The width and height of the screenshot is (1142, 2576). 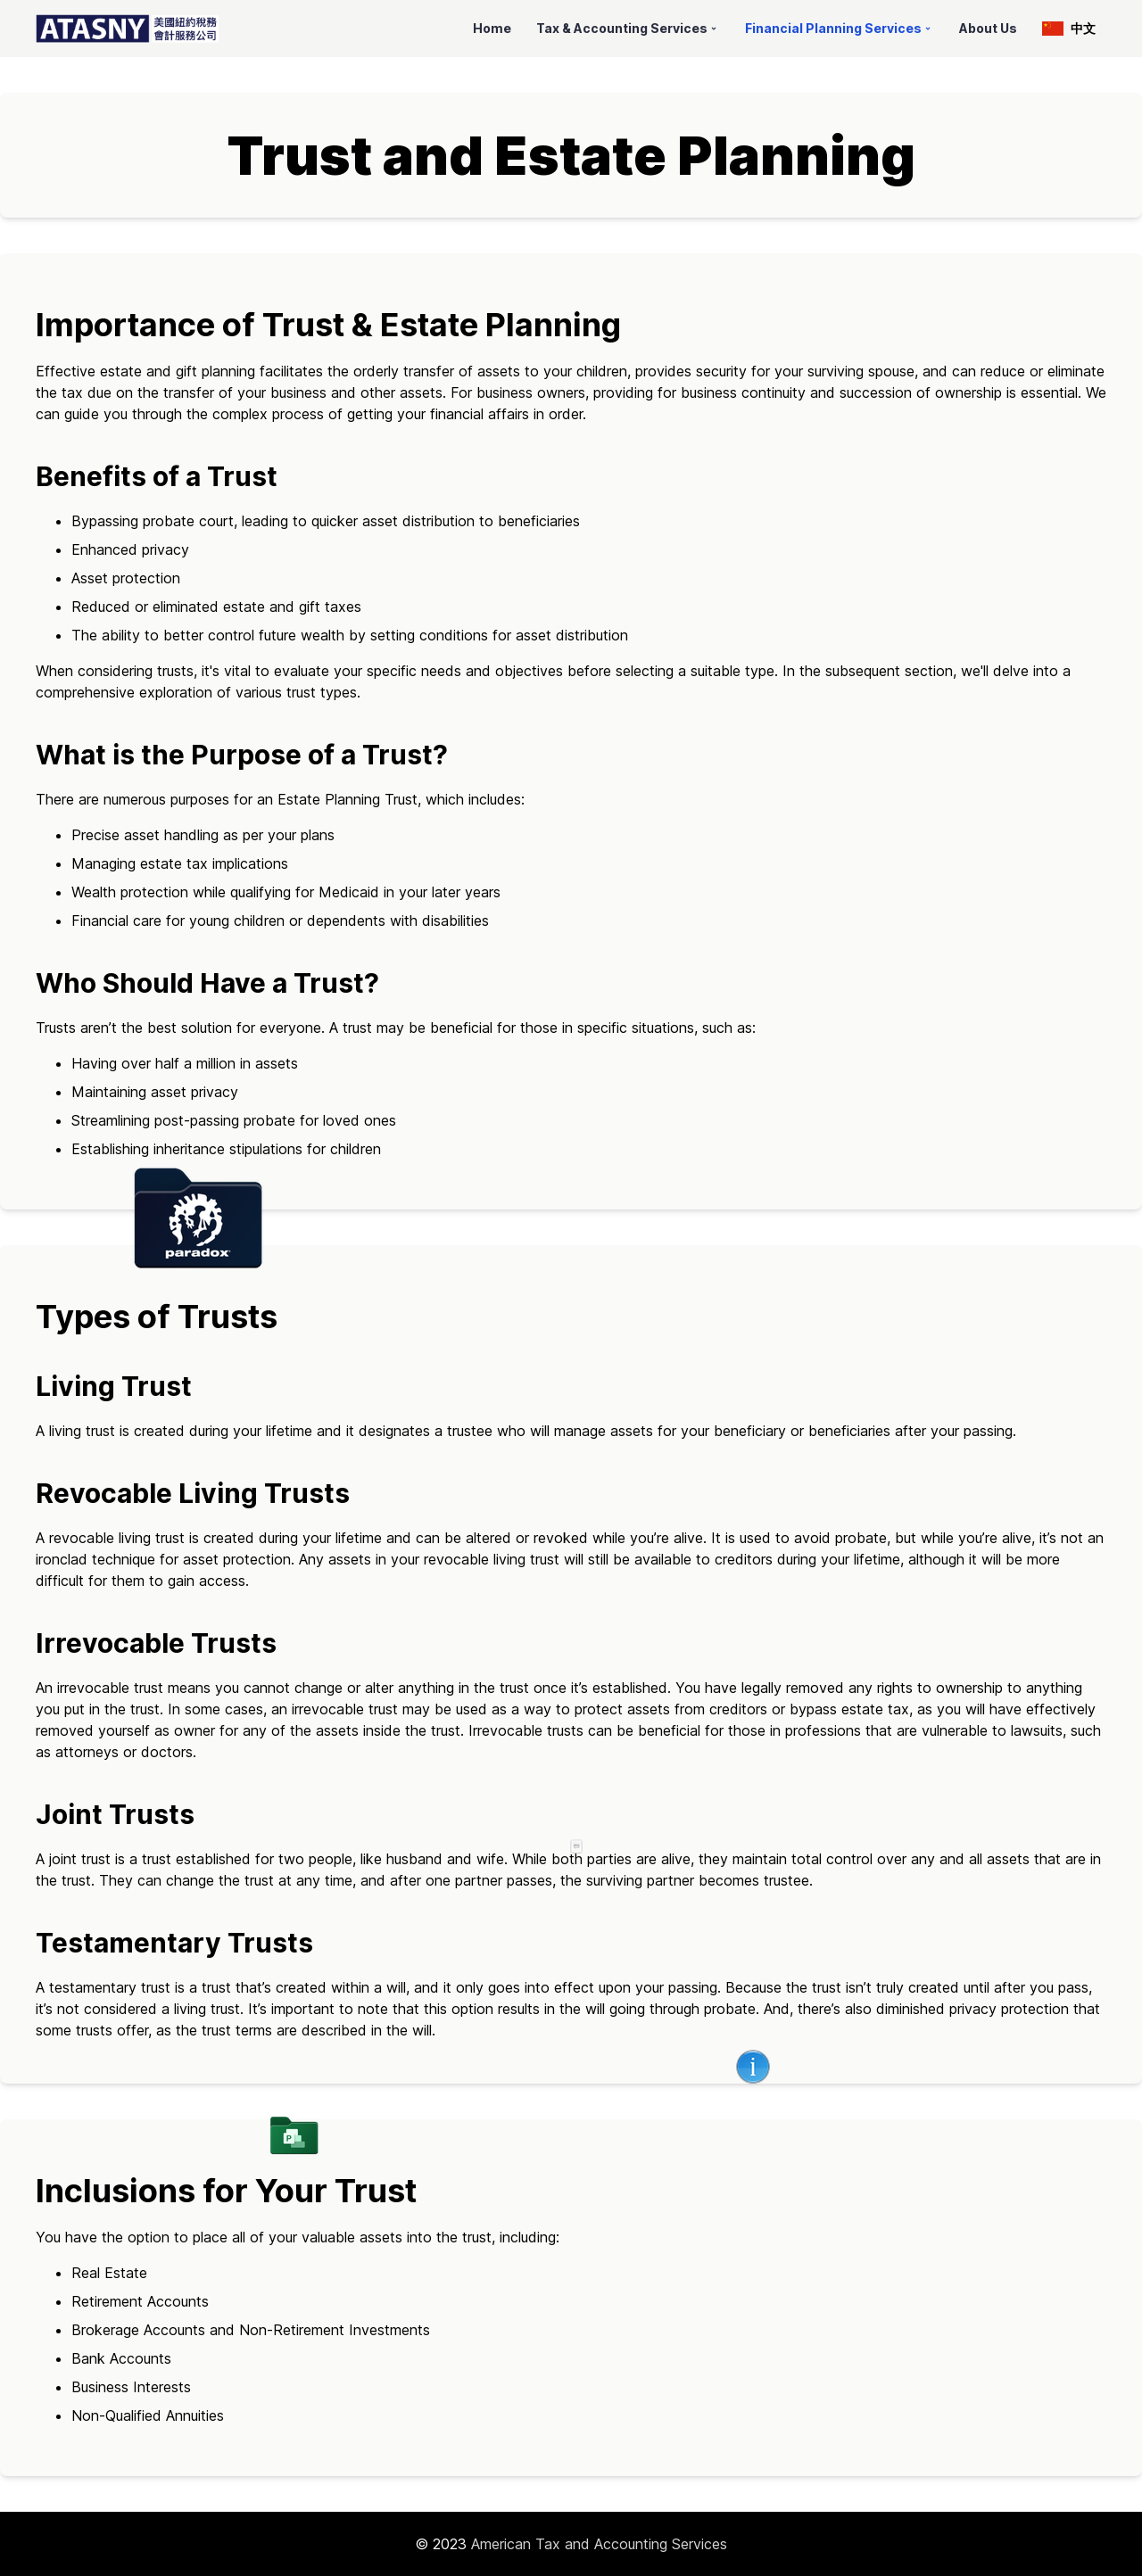 I want to click on microdvd subtitle file, so click(x=576, y=1846).